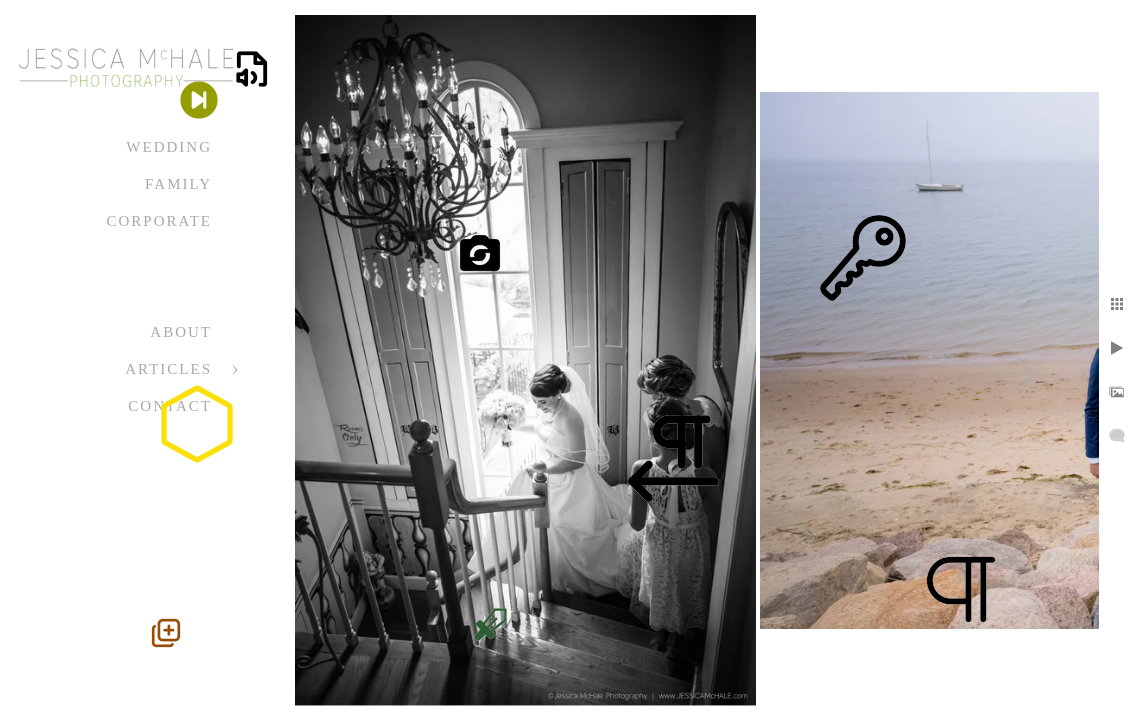 Image resolution: width=1144 pixels, height=720 pixels. Describe the element at coordinates (962, 589) in the screenshot. I see `format text as a paragraph` at that location.